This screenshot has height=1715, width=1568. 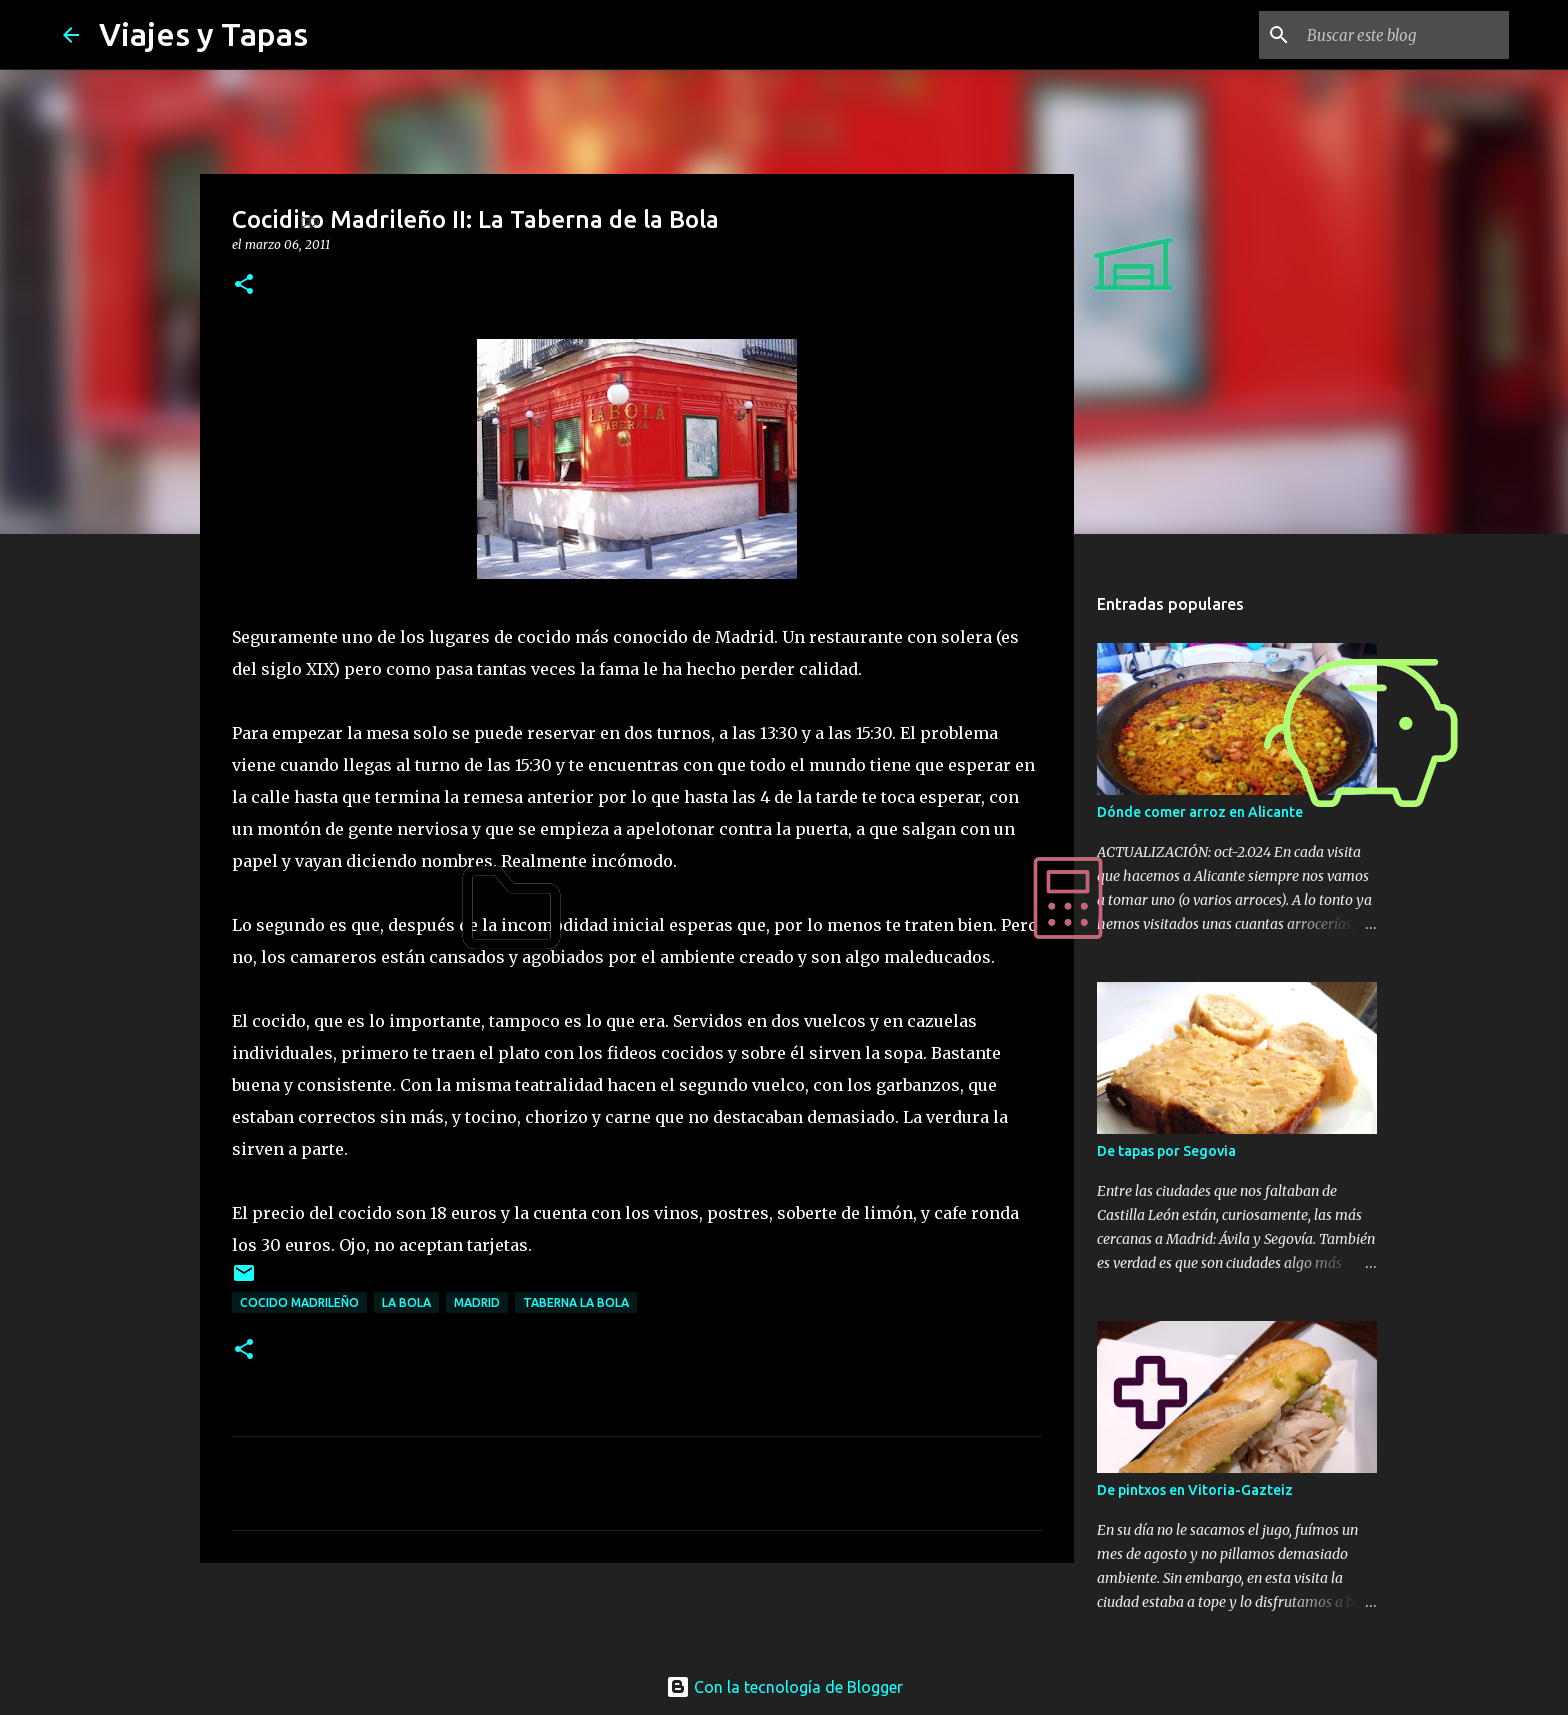 What do you see at coordinates (309, 222) in the screenshot?
I see `fast-forward through media content` at bounding box center [309, 222].